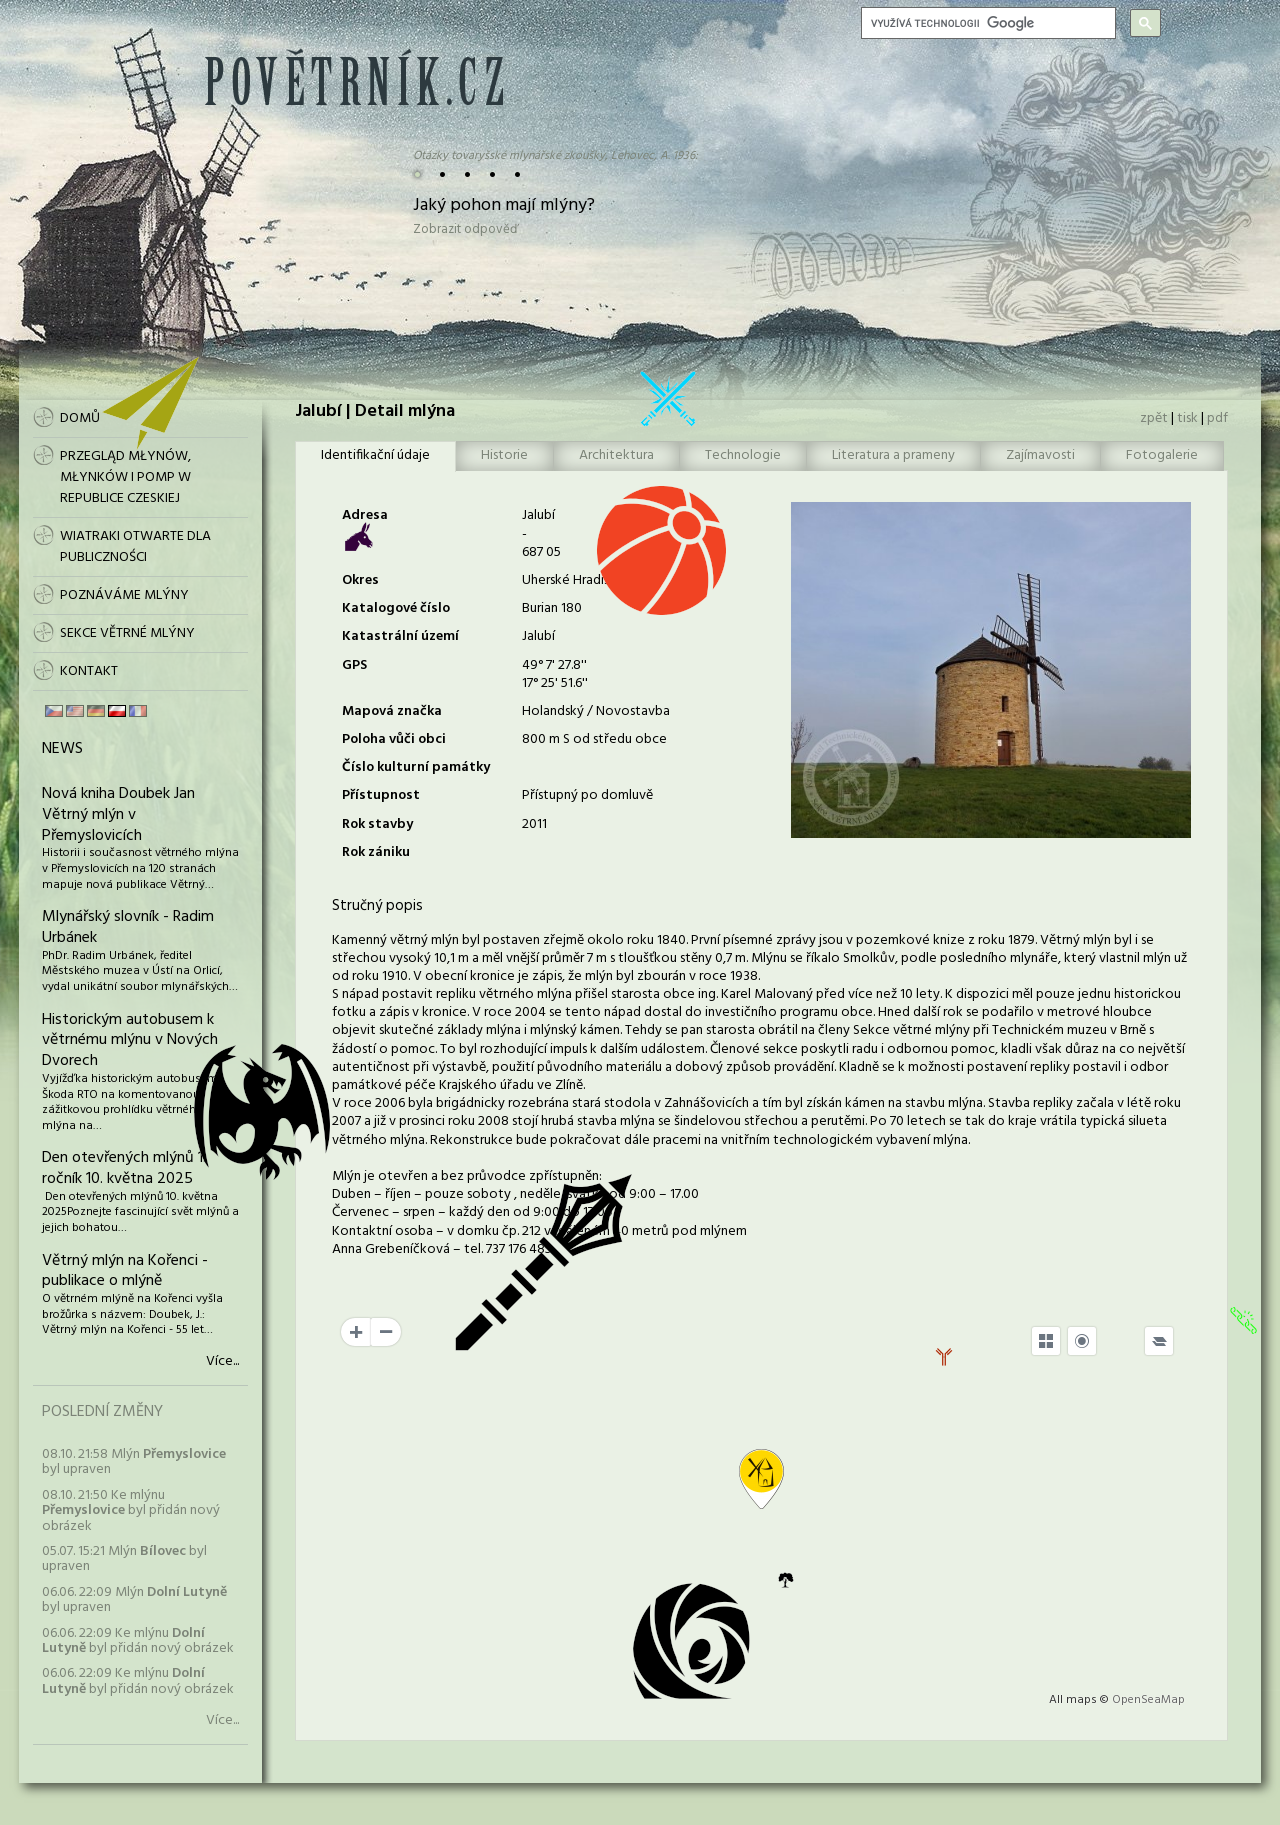  I want to click on select flanged mace as equipped weapon, so click(545, 1261).